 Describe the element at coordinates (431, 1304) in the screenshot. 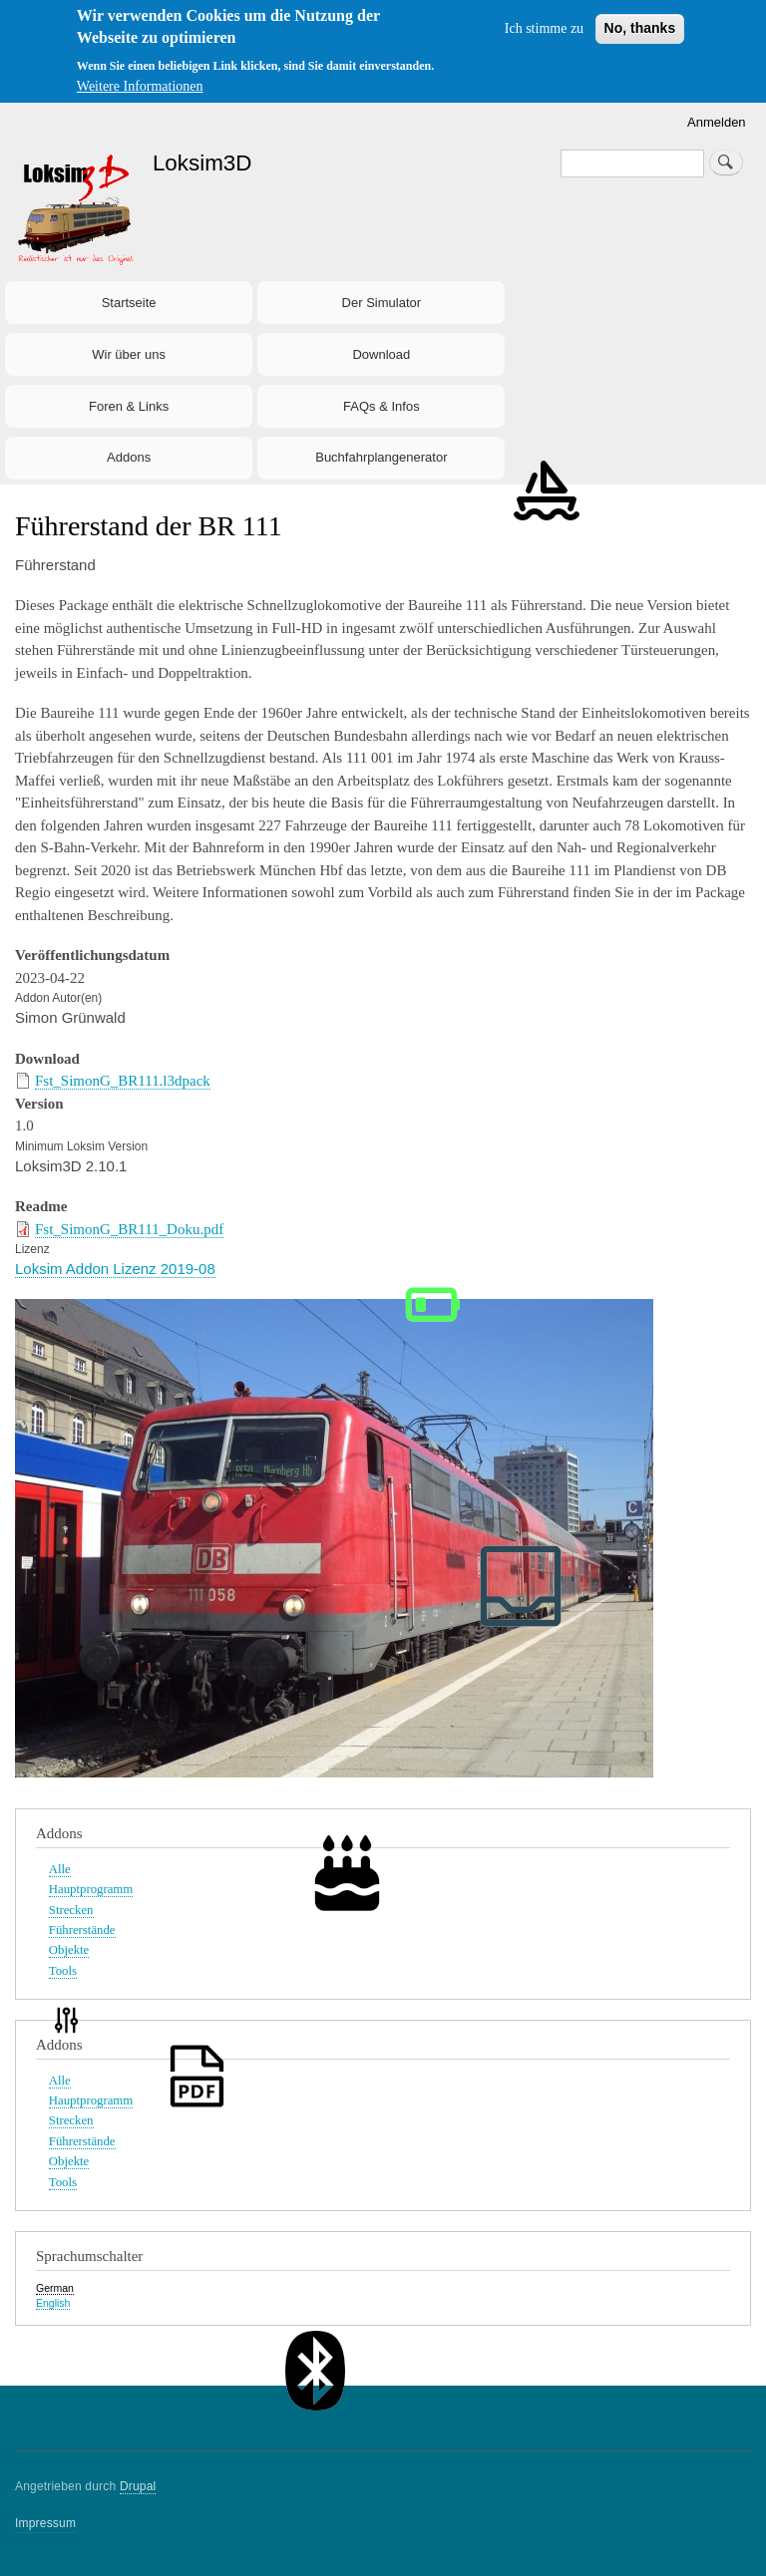

I see `indicates low battery level at approximately 25%` at that location.